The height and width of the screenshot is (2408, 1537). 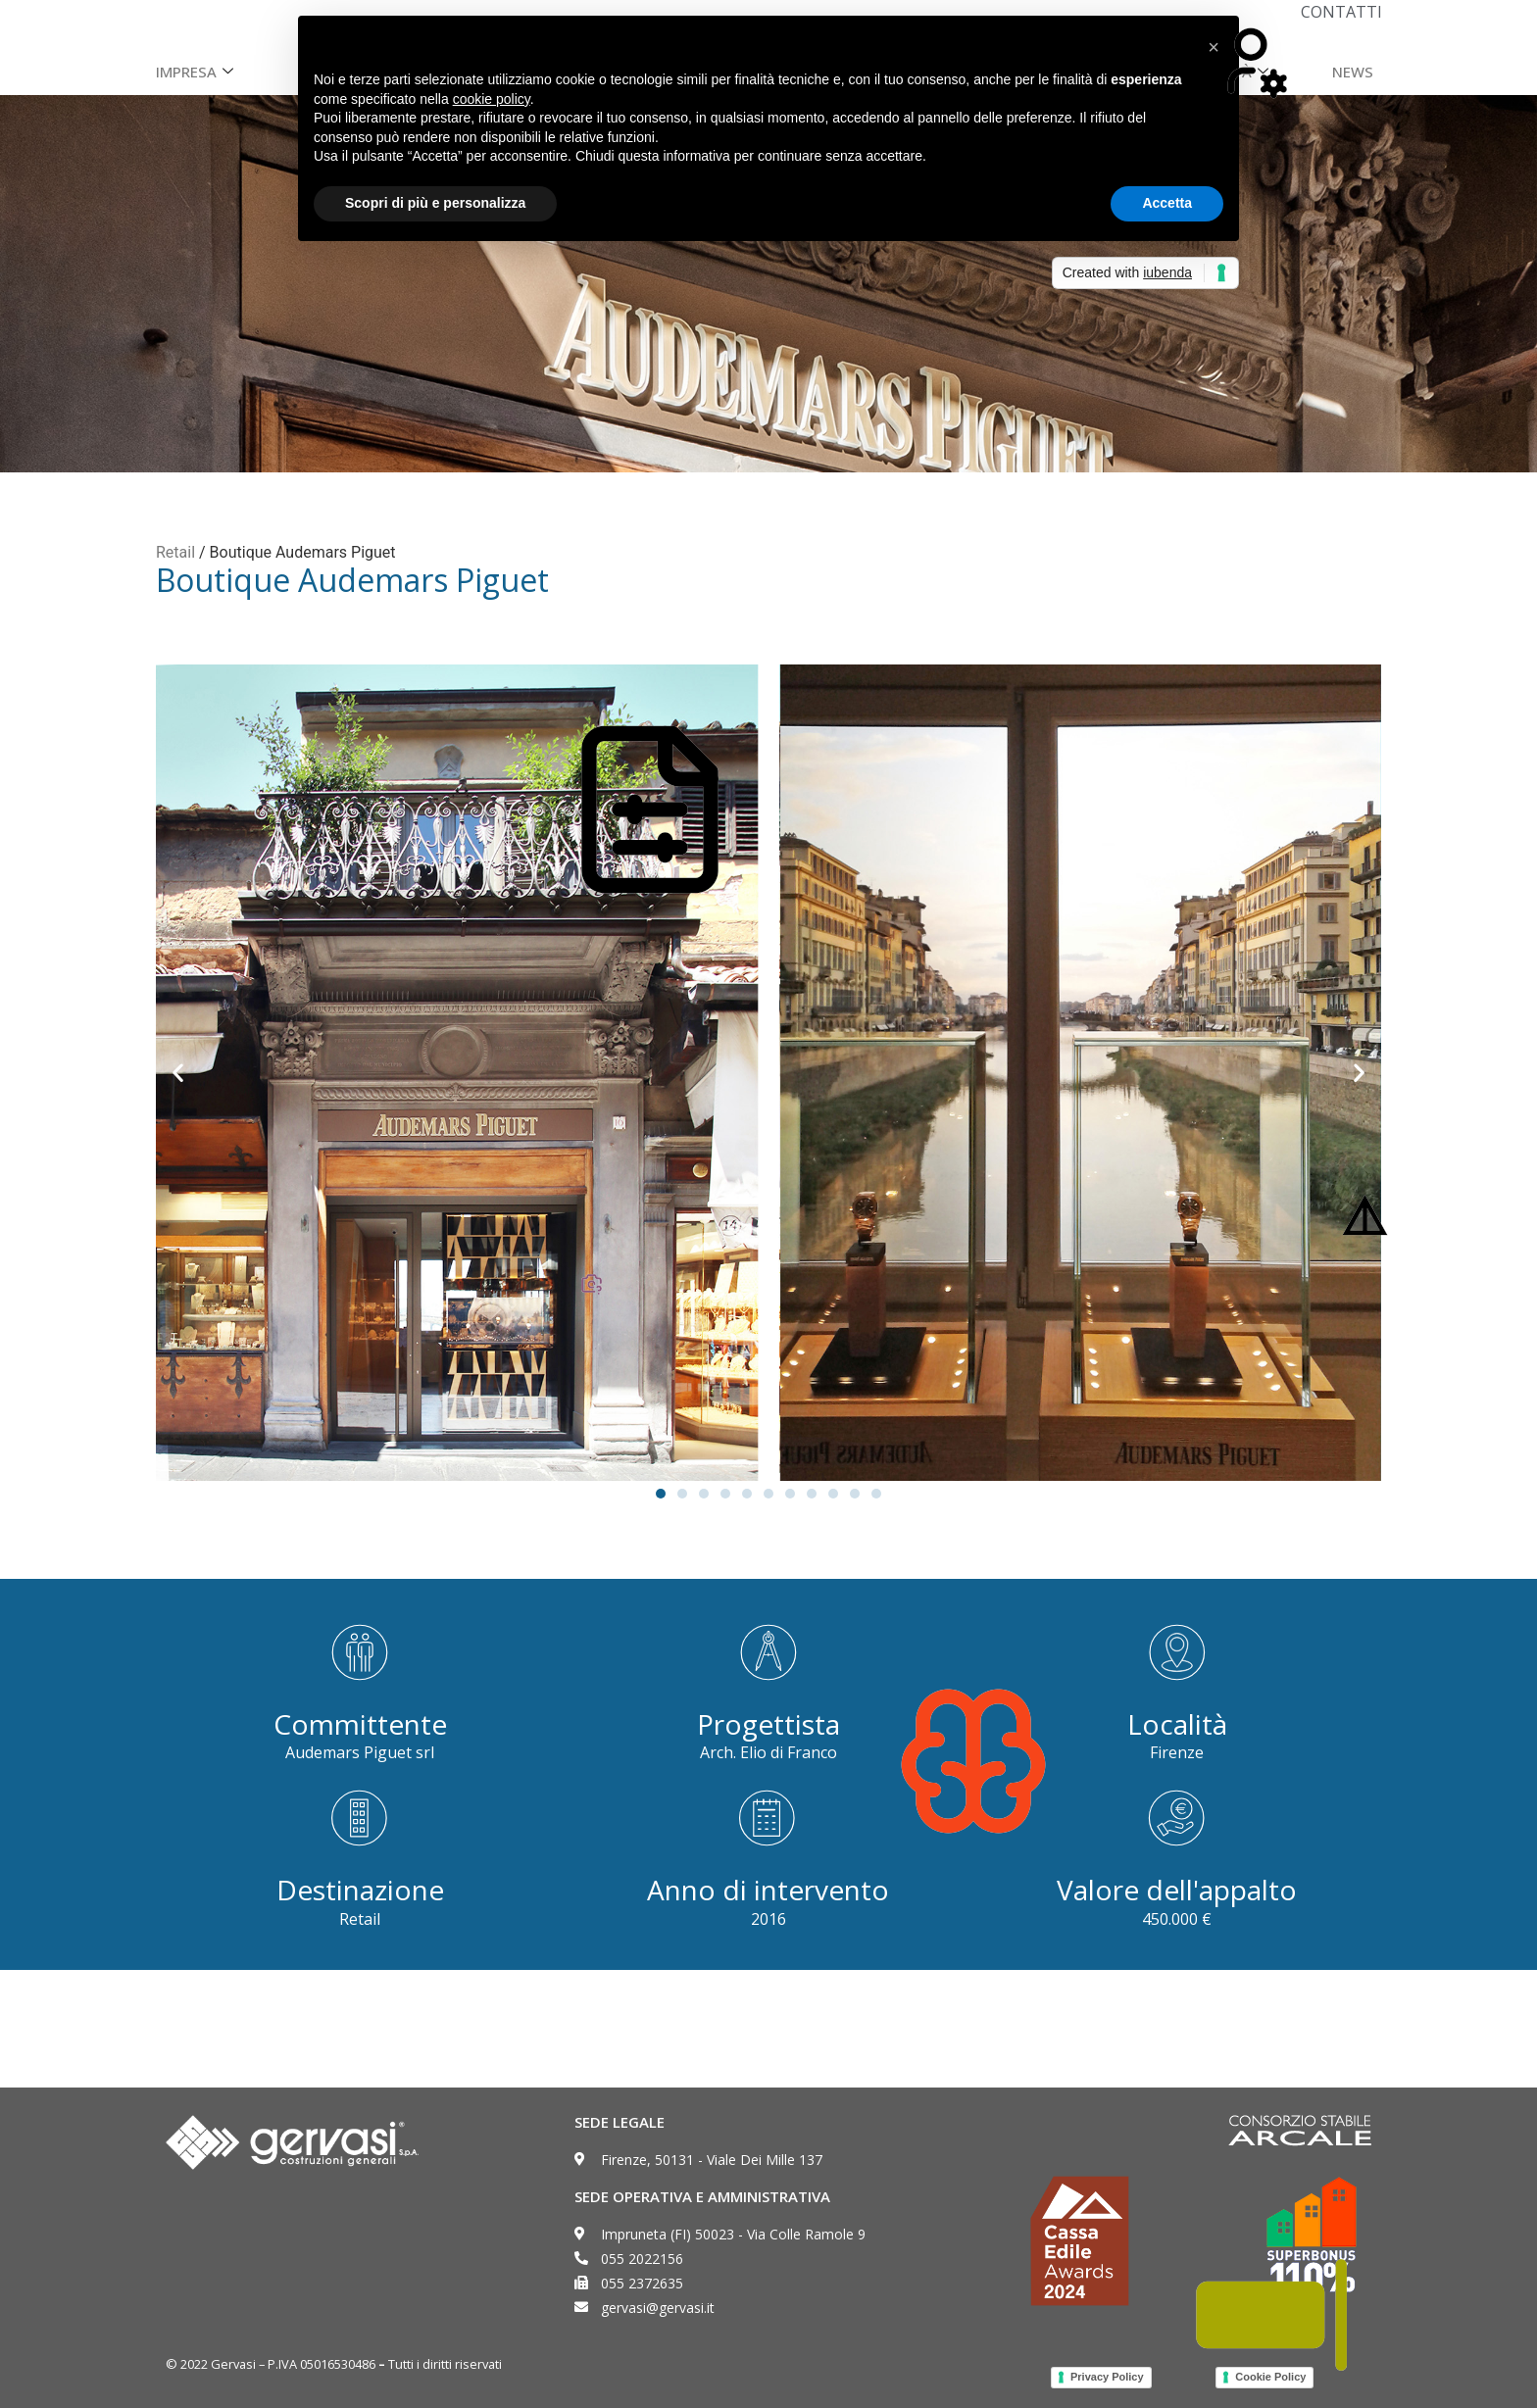 What do you see at coordinates (1274, 2315) in the screenshot?
I see `align content to the right` at bounding box center [1274, 2315].